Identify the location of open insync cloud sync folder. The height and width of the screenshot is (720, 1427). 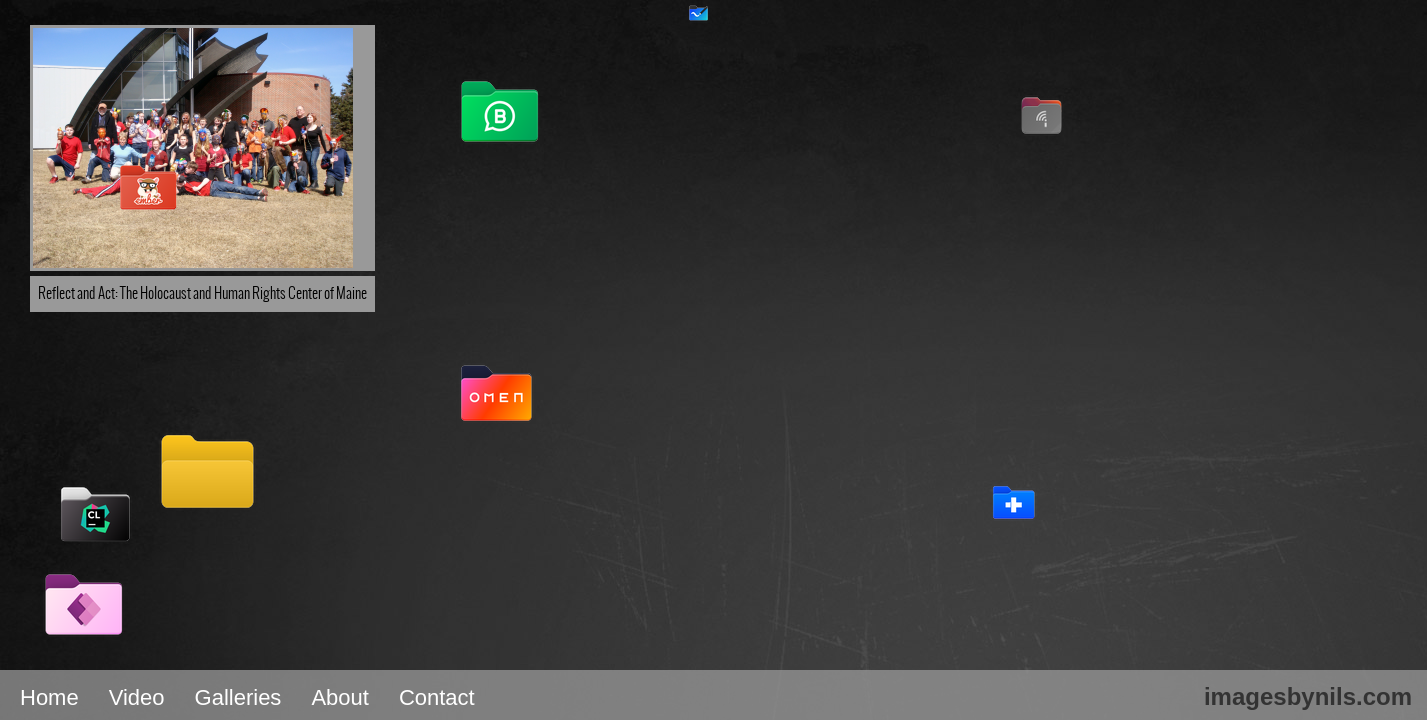
(1041, 115).